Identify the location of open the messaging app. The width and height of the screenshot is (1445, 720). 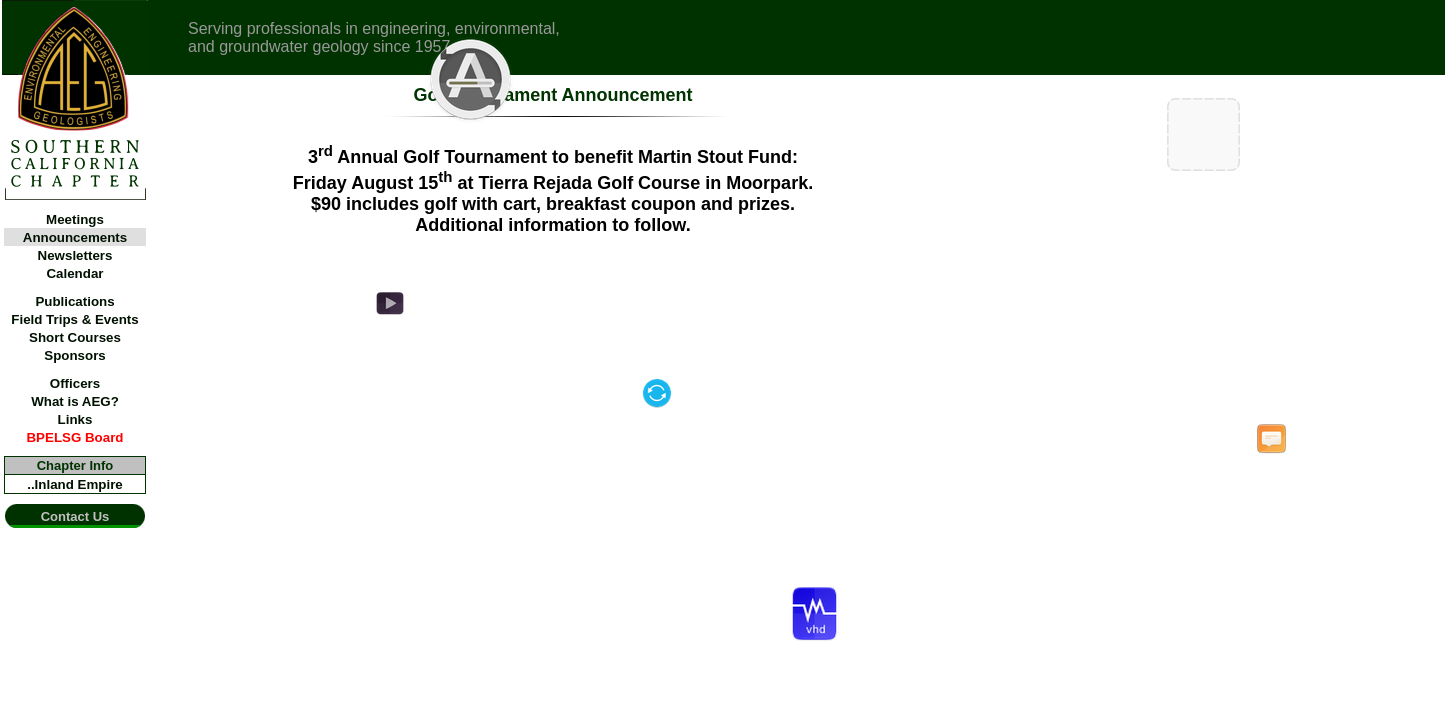
(1271, 438).